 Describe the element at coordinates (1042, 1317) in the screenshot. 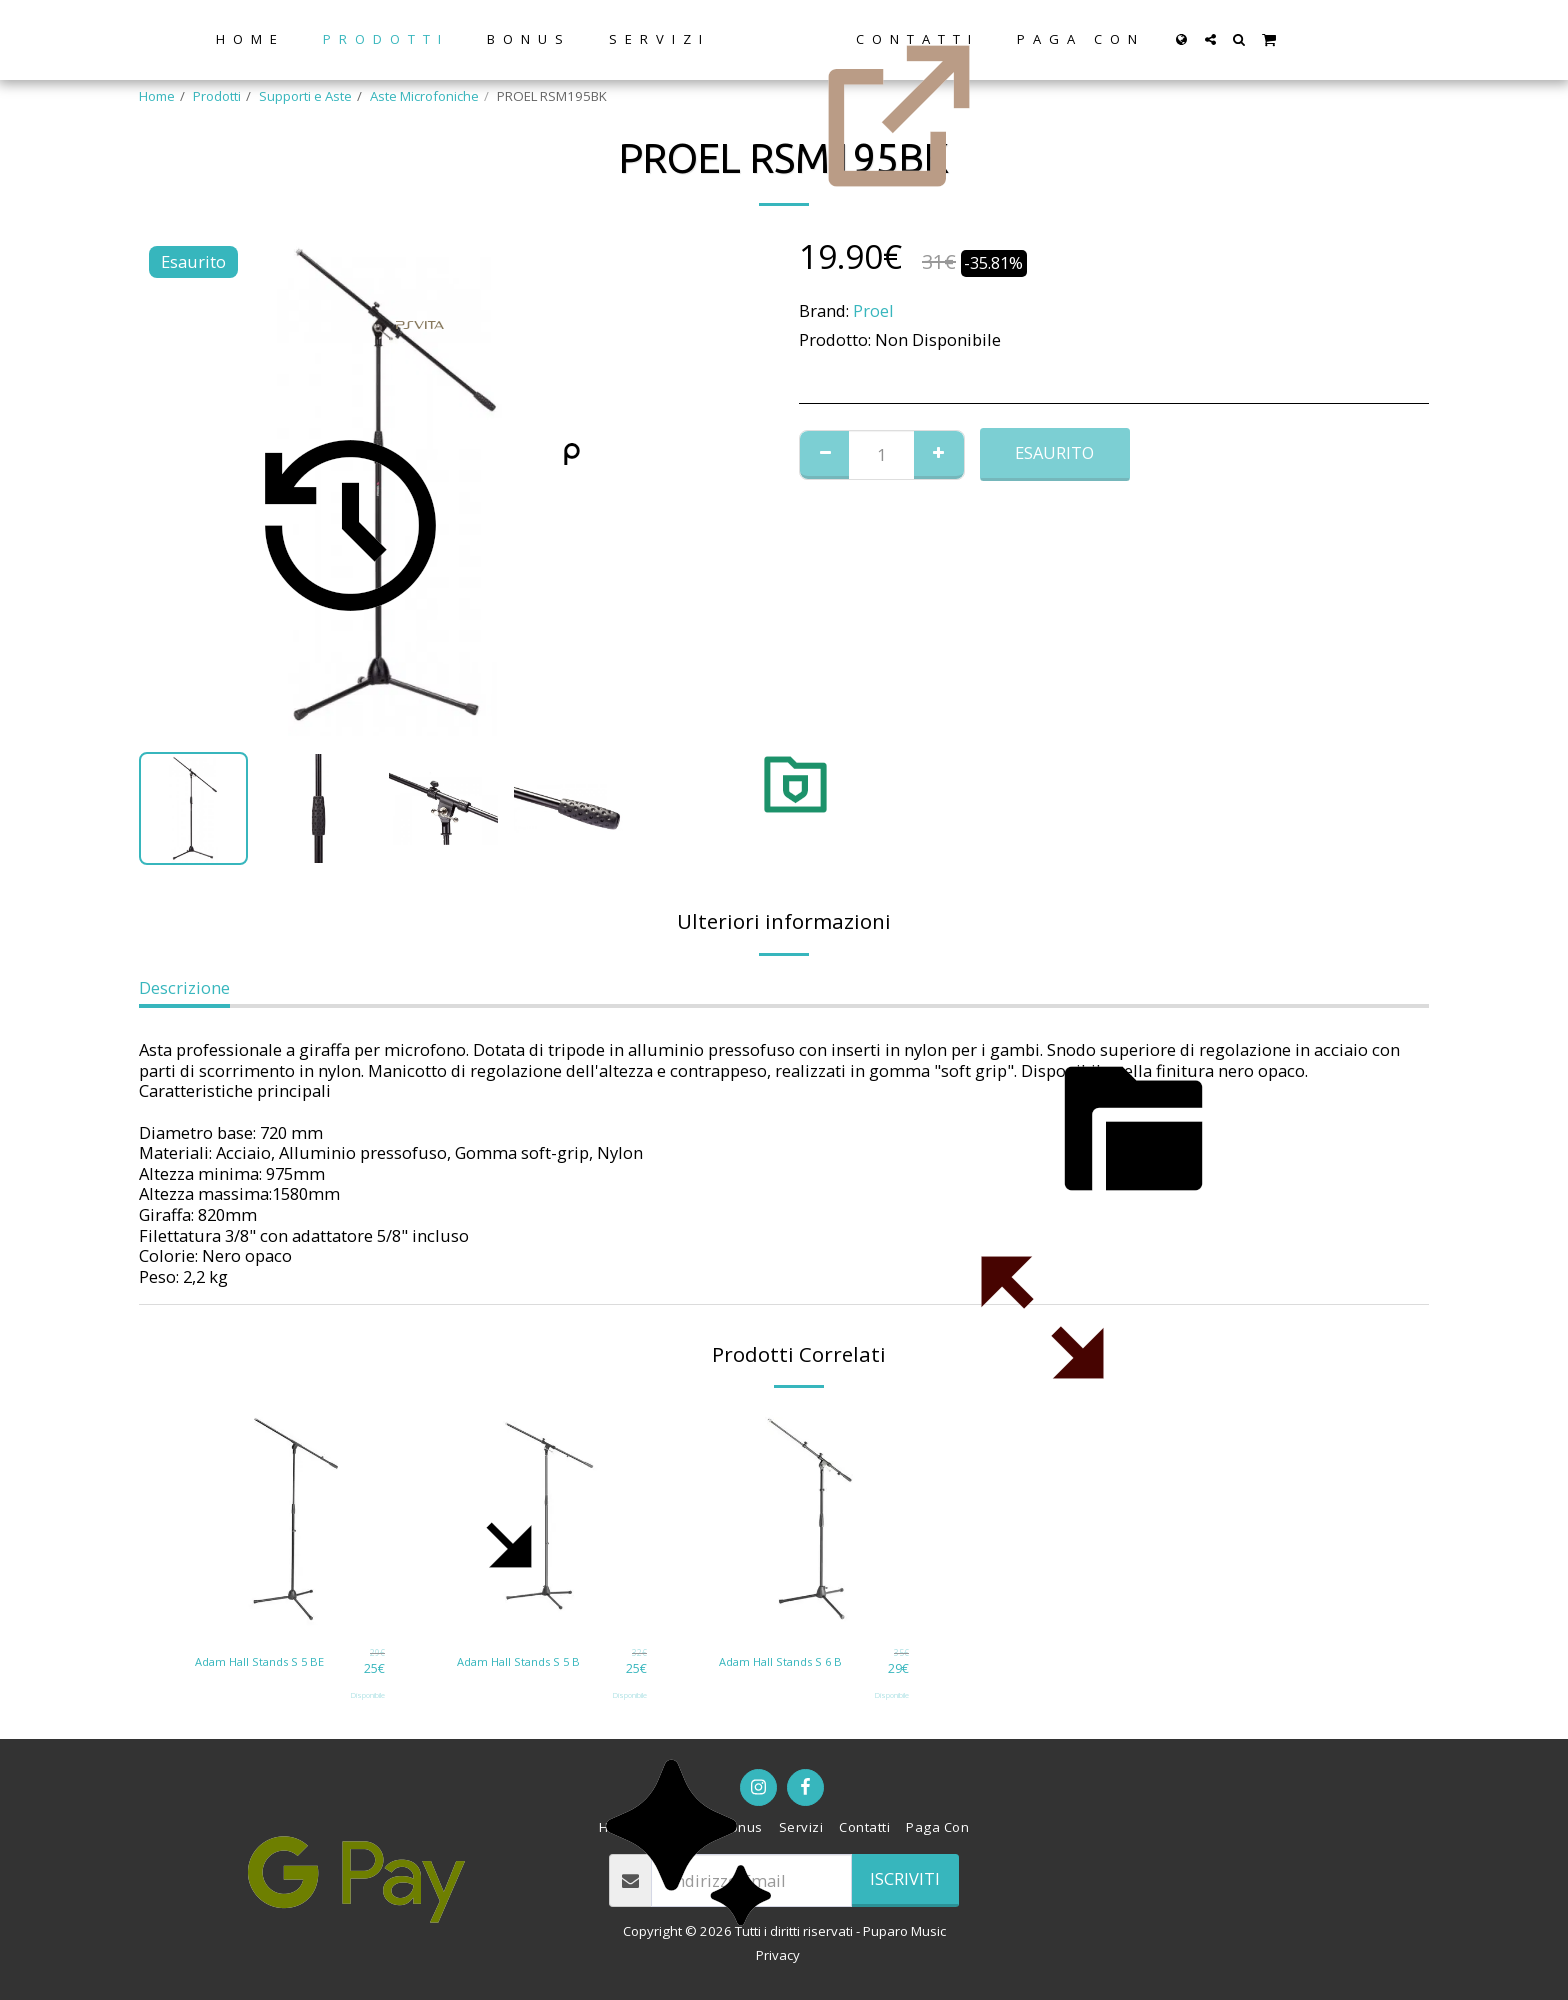

I see `expand content to fullscreen` at that location.